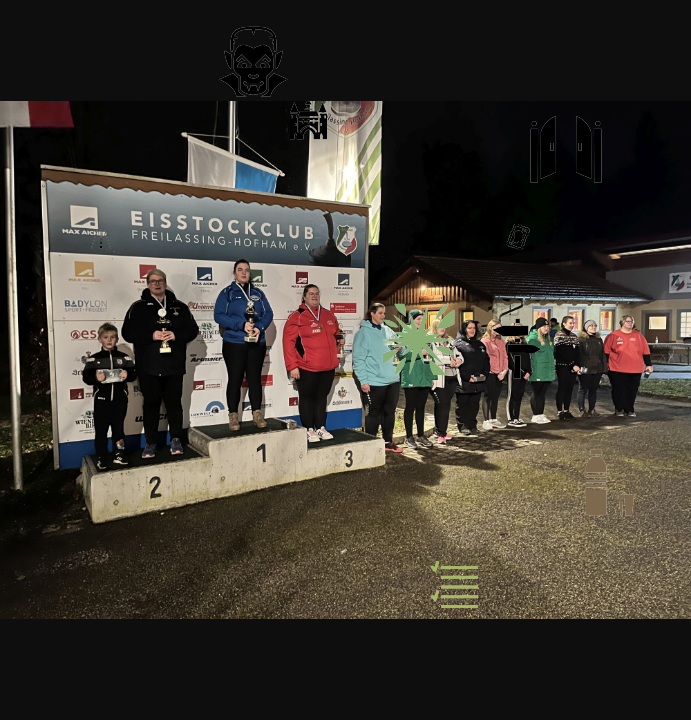 This screenshot has height=720, width=691. Describe the element at coordinates (610, 482) in the screenshot. I see `track your daily water intake` at that location.